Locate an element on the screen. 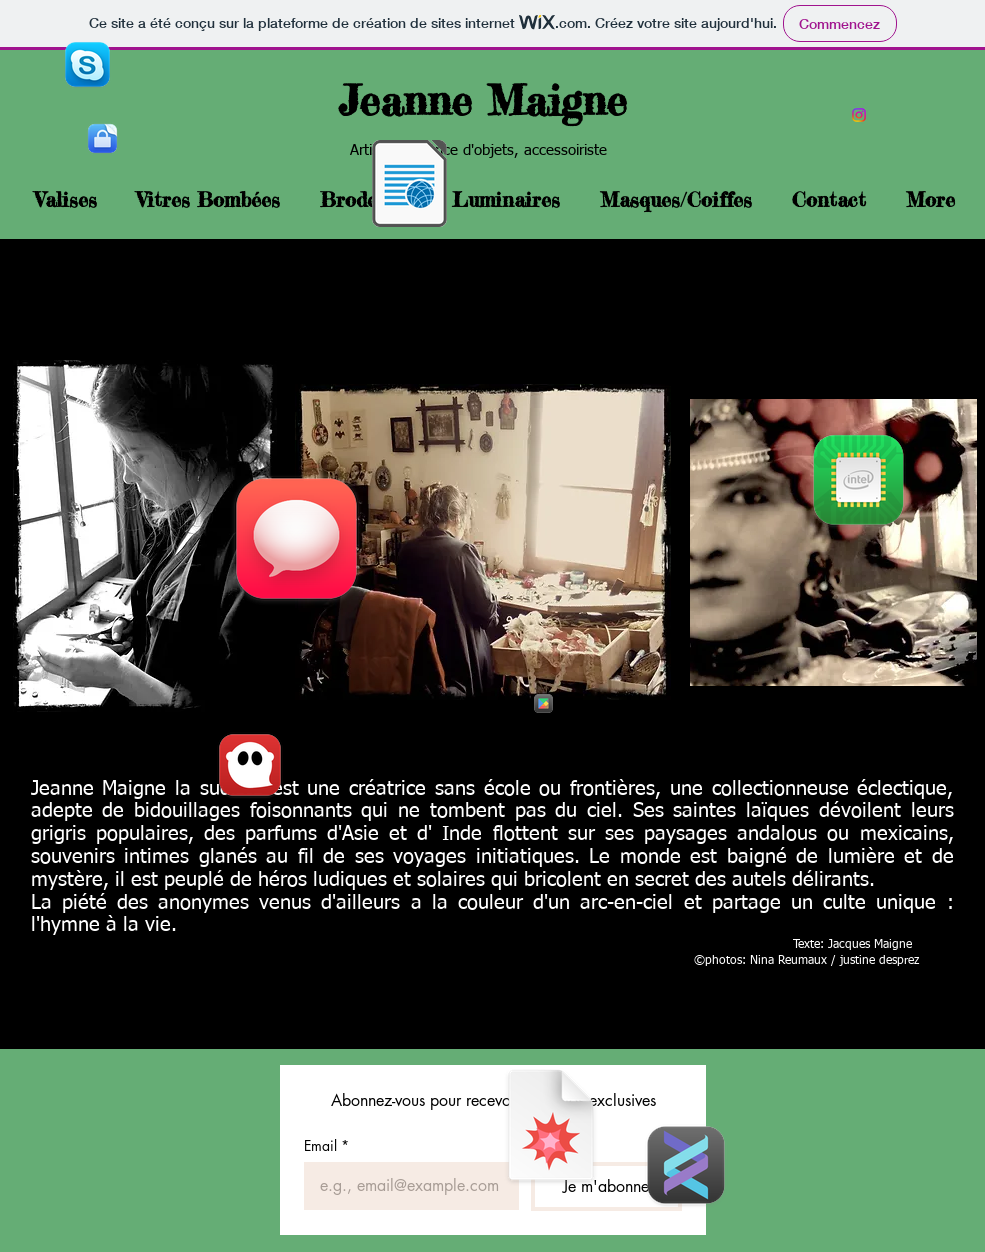 The image size is (985, 1252). open the tangram app is located at coordinates (543, 703).